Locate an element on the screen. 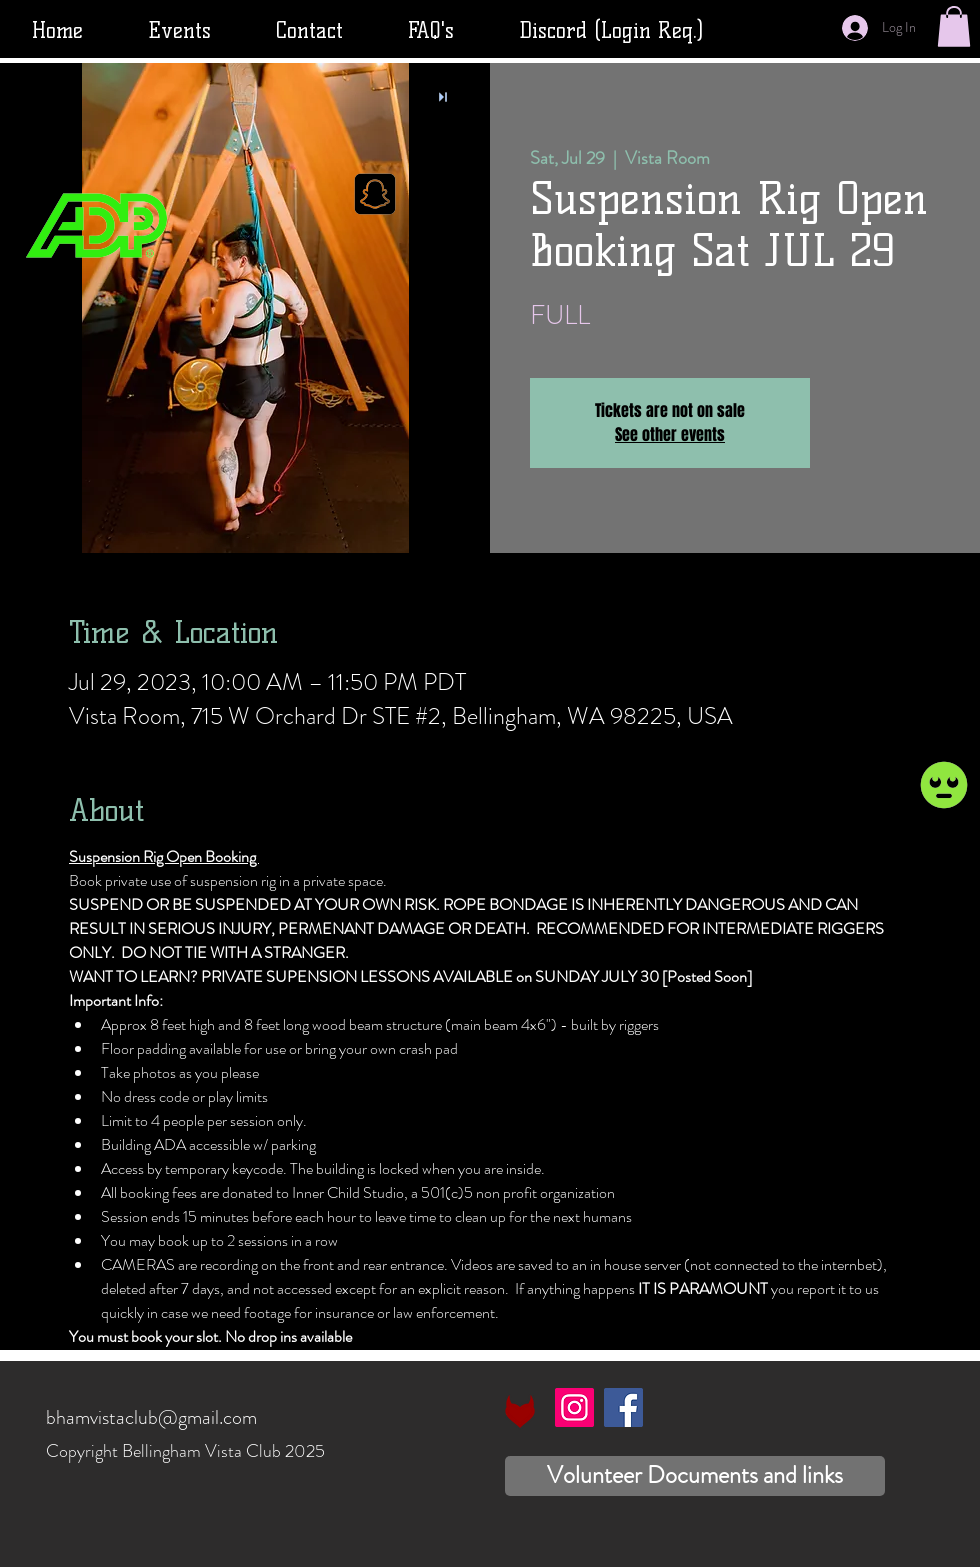 This screenshot has width=980, height=1567. express annoyance or disinterest in a reaction is located at coordinates (944, 785).